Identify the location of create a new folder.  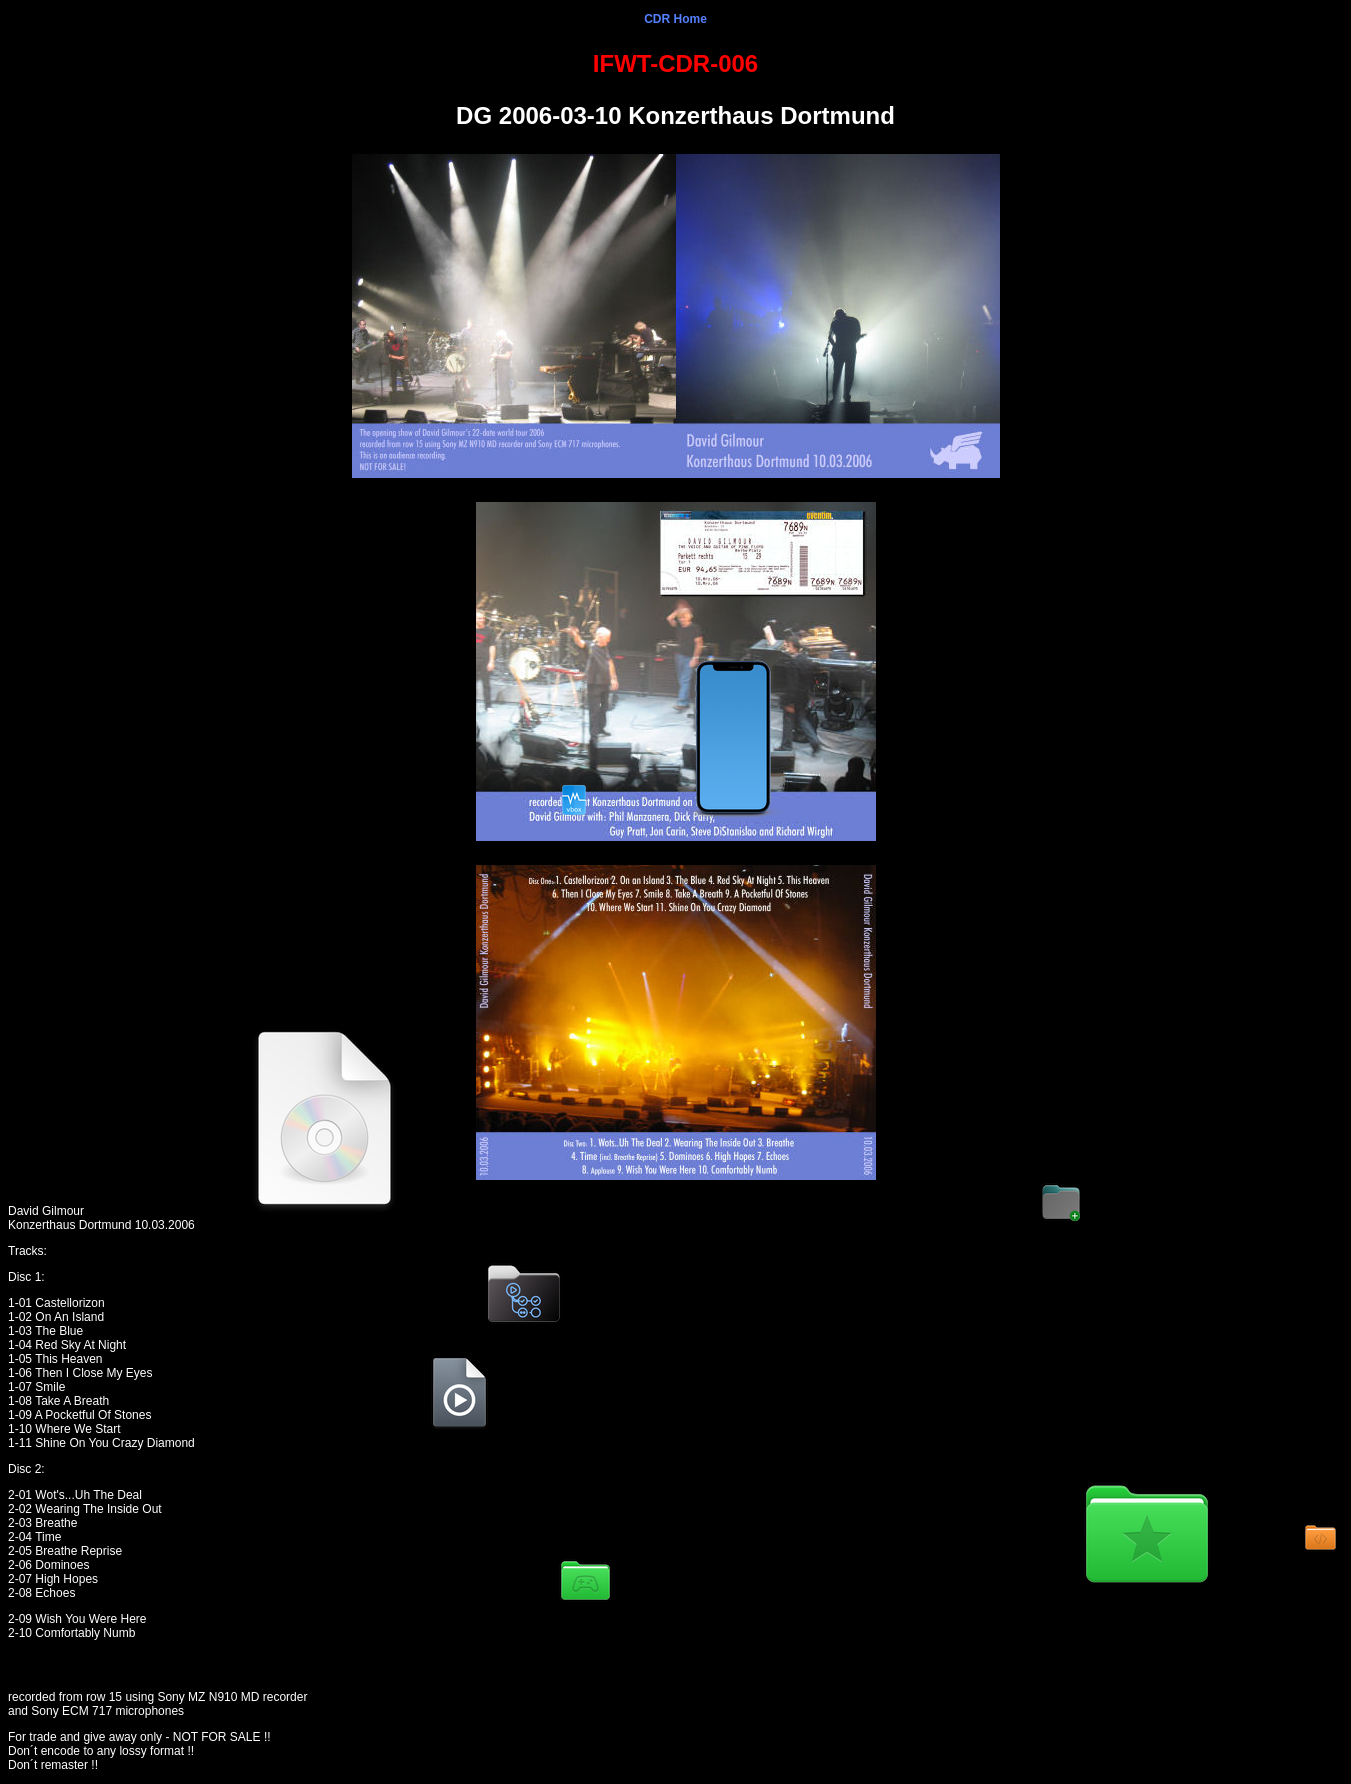
(1061, 1202).